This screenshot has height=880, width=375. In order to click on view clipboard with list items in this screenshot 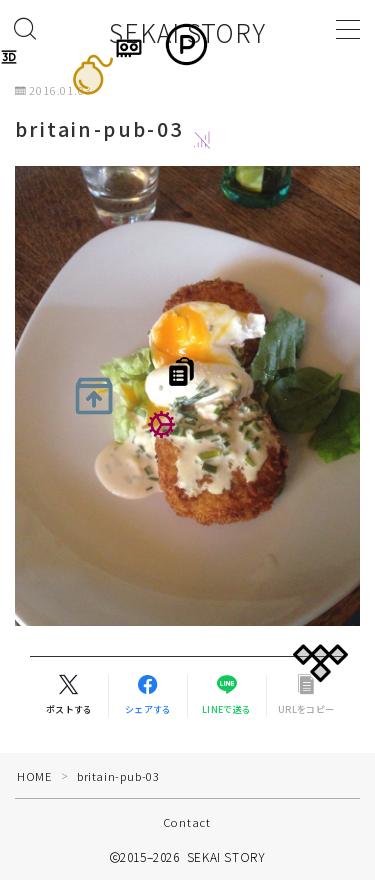, I will do `click(181, 371)`.